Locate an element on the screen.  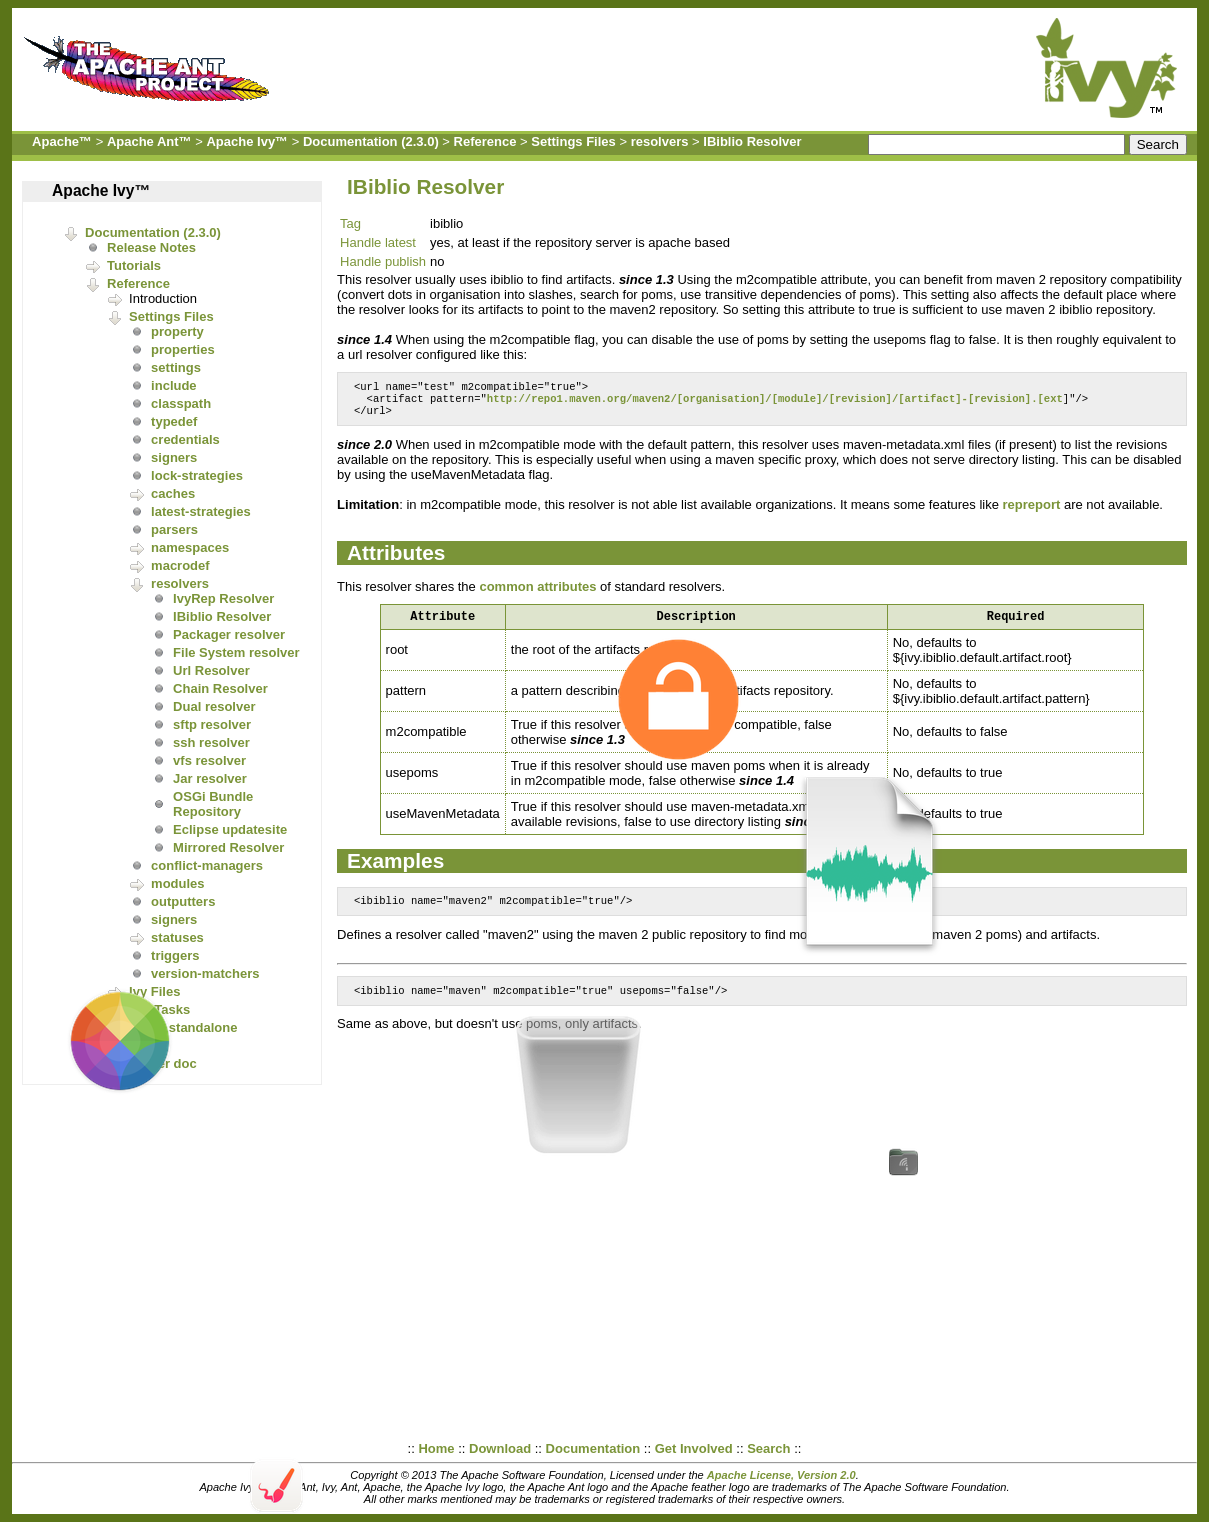
open color picker tool is located at coordinates (120, 1041).